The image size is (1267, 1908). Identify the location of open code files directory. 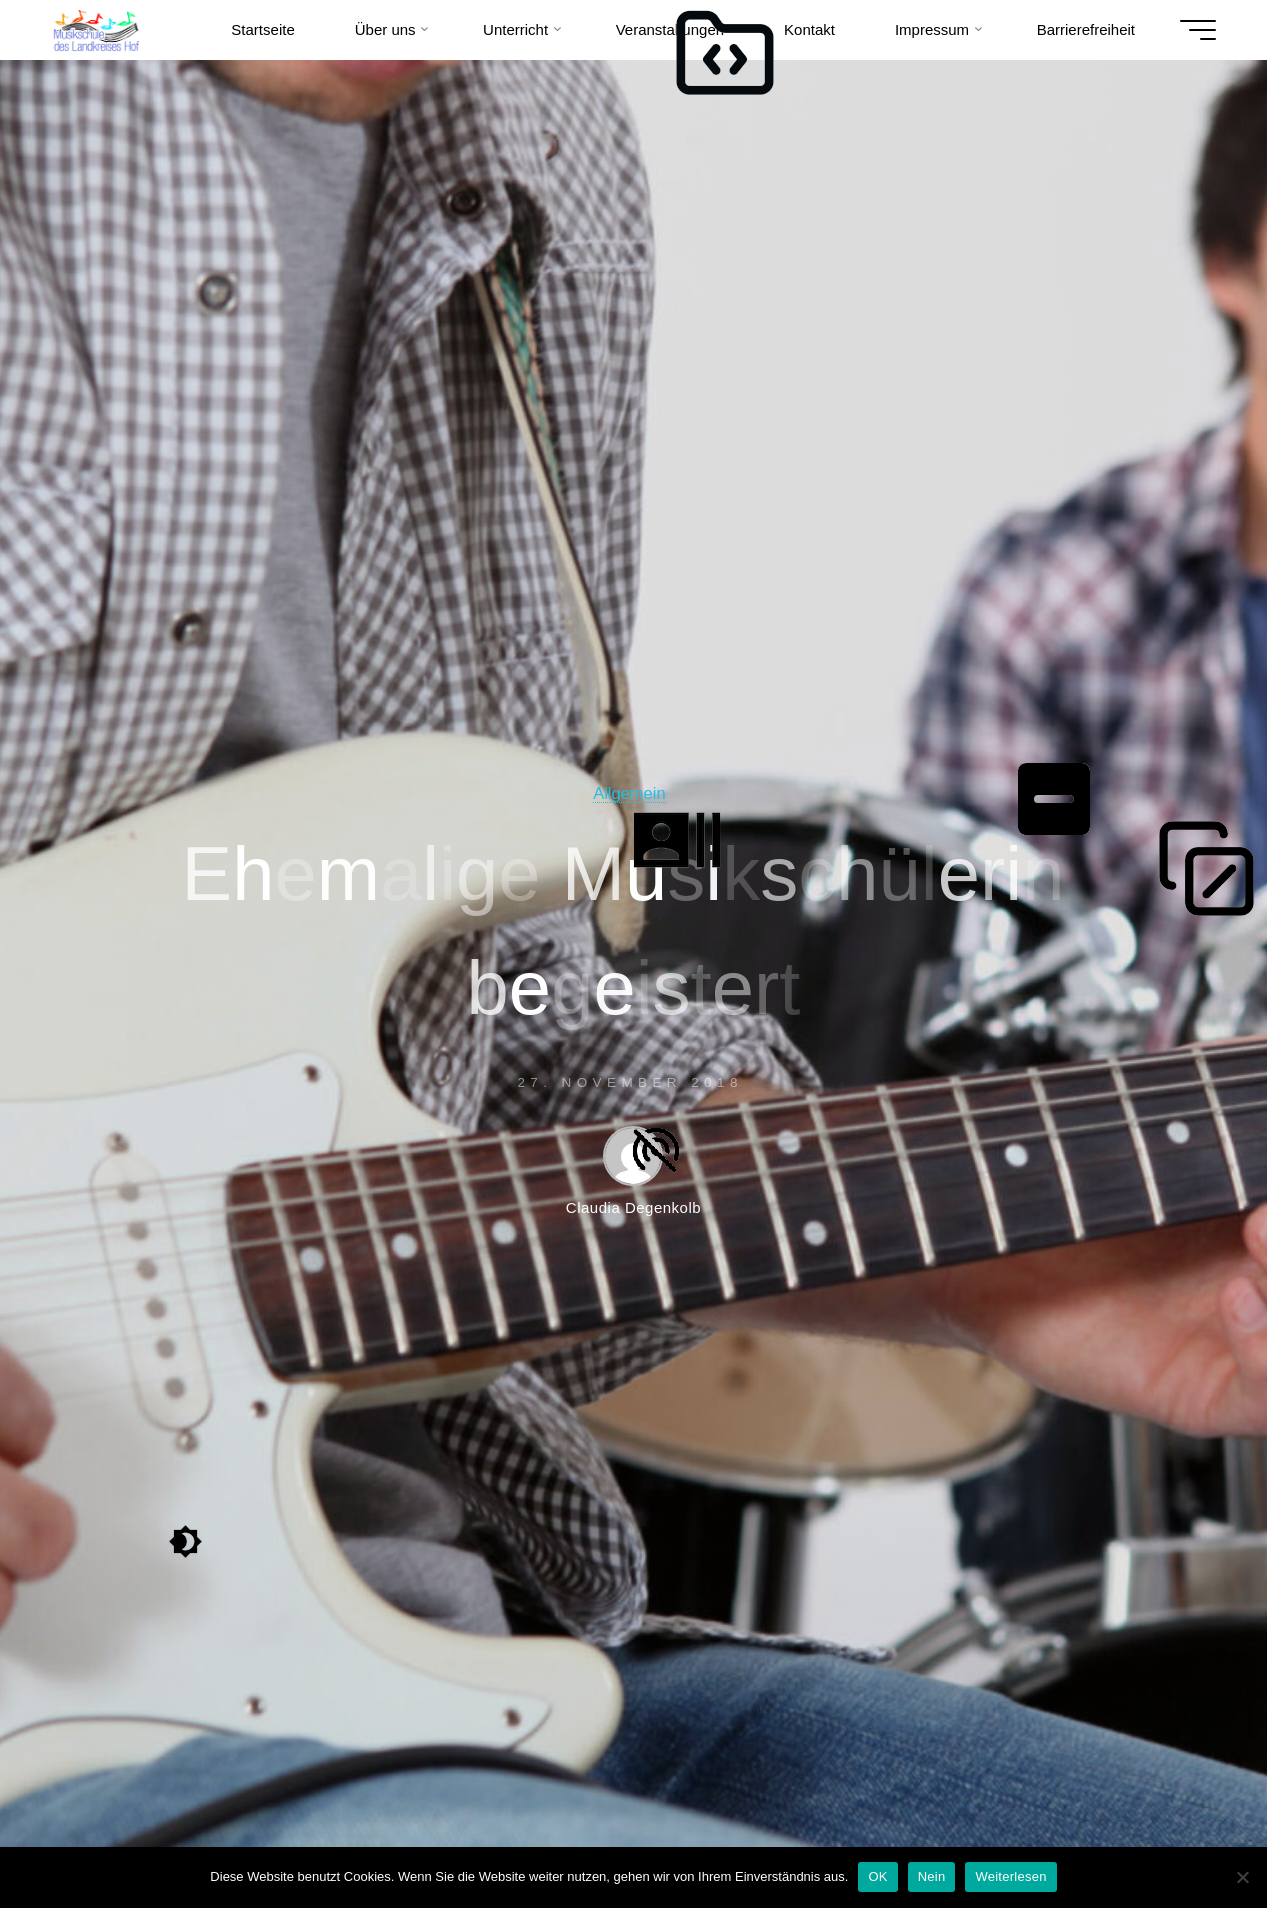
(725, 55).